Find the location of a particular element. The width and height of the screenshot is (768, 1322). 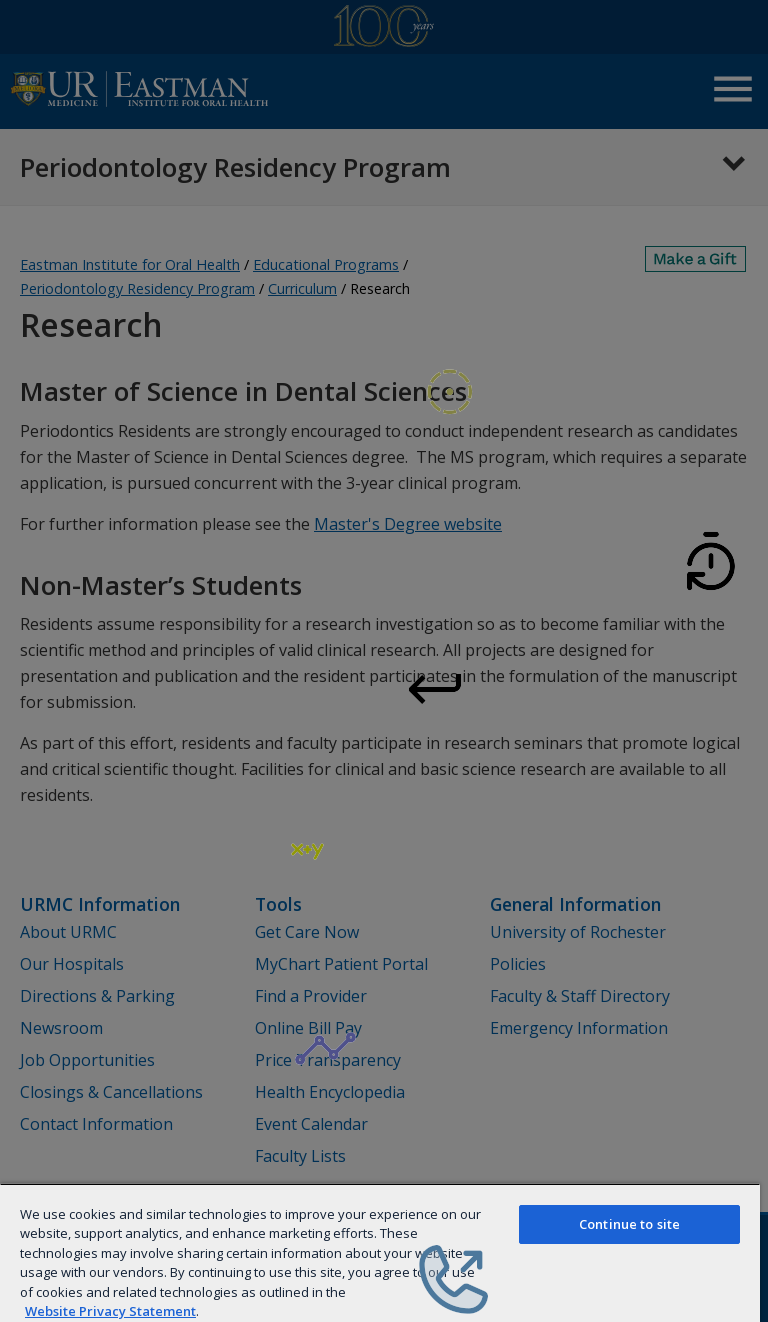

access math or calculator functions is located at coordinates (307, 849).